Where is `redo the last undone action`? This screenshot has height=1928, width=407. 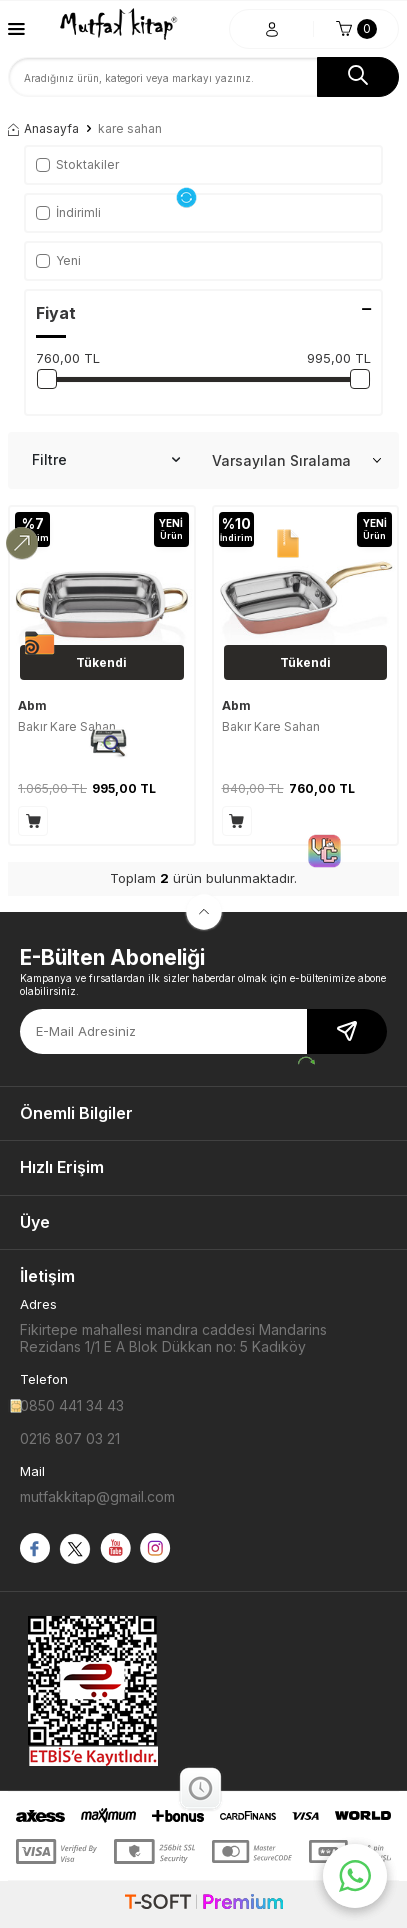
redo the last undone action is located at coordinates (306, 1060).